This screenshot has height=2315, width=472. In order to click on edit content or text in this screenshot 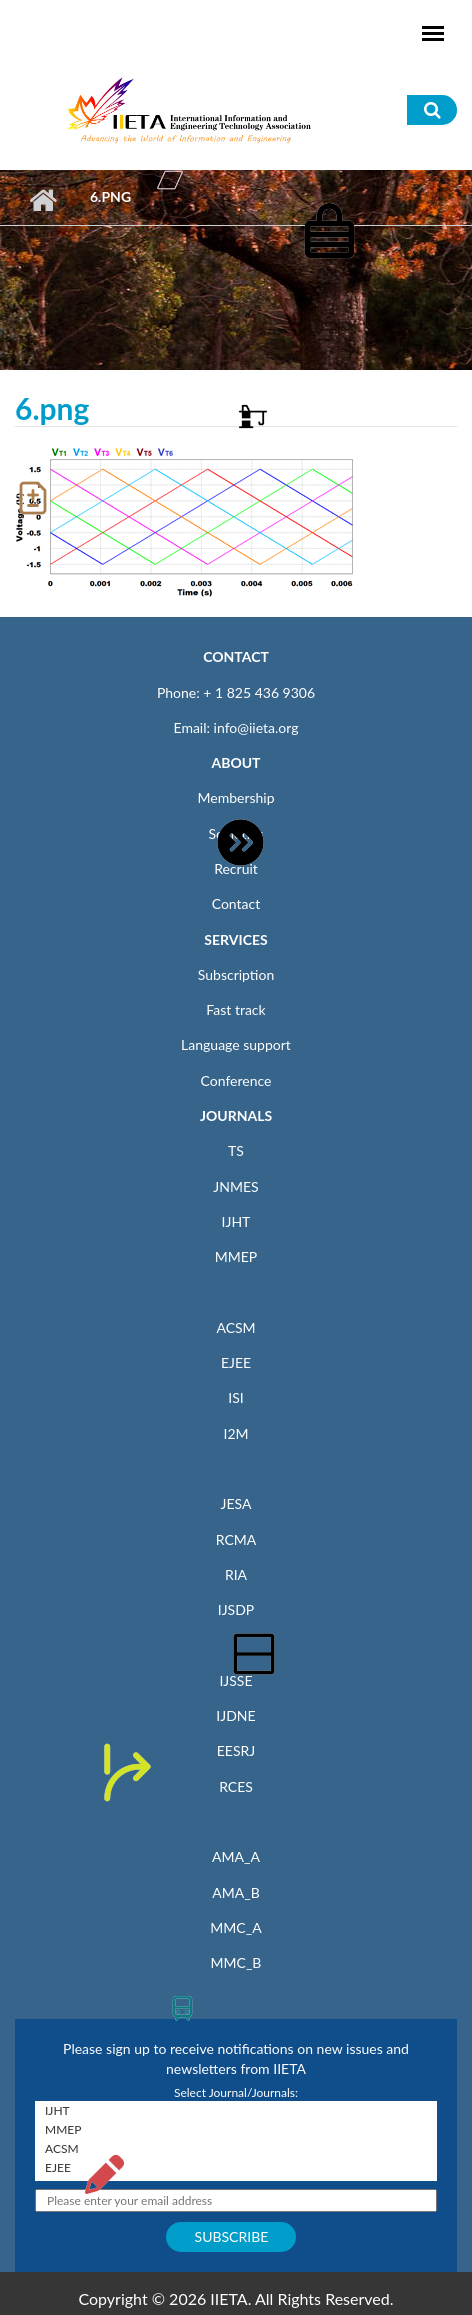, I will do `click(104, 2174)`.